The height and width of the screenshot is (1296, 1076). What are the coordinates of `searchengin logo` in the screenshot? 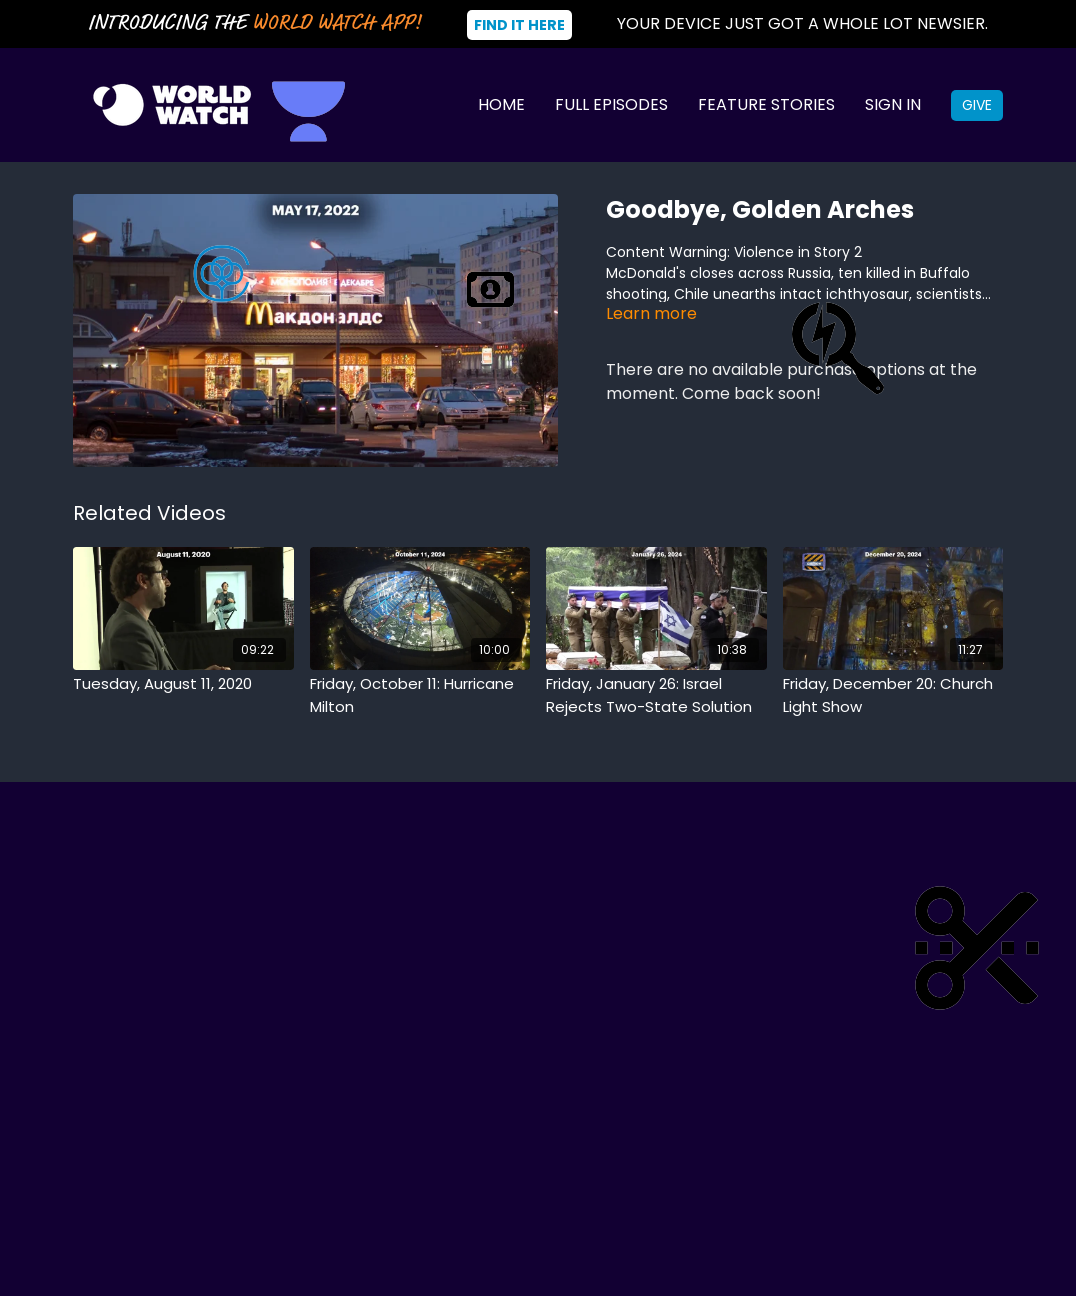 It's located at (838, 347).